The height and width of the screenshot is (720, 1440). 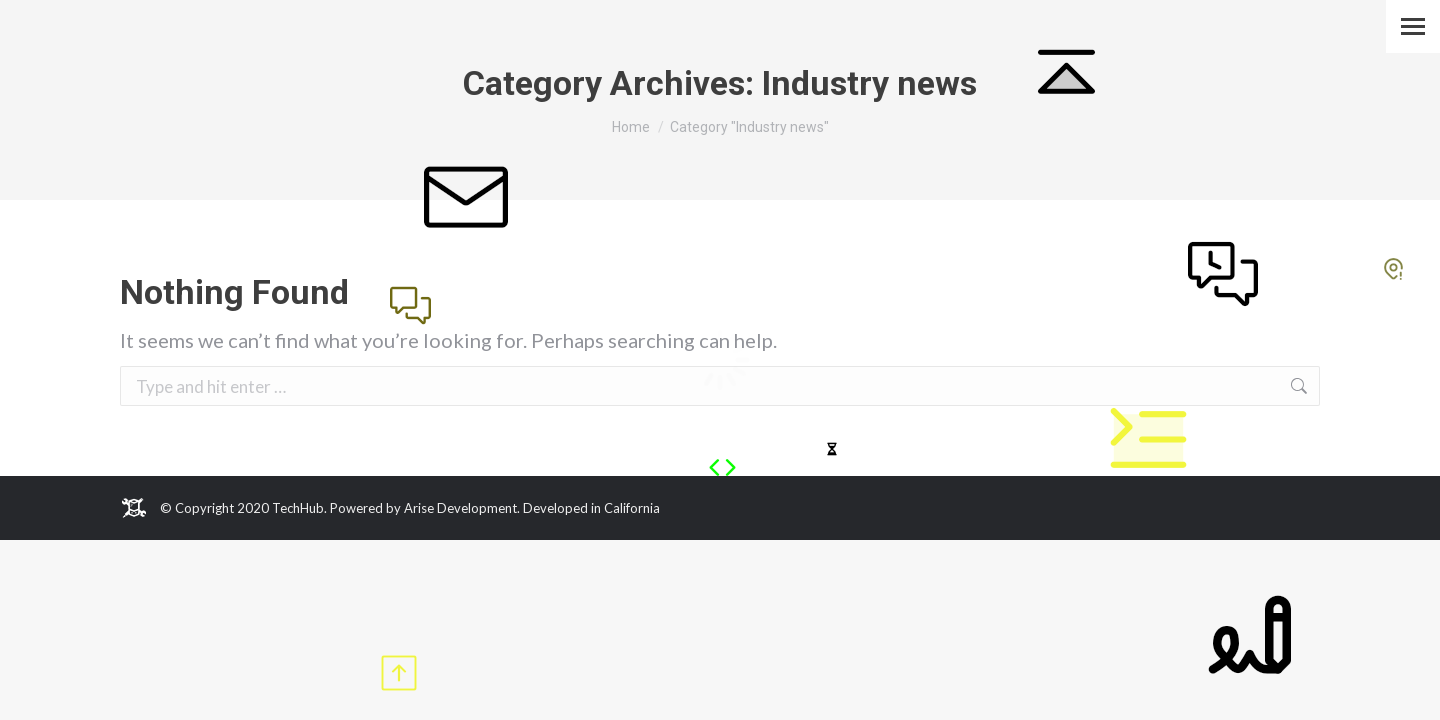 I want to click on upload a file or content, so click(x=399, y=673).